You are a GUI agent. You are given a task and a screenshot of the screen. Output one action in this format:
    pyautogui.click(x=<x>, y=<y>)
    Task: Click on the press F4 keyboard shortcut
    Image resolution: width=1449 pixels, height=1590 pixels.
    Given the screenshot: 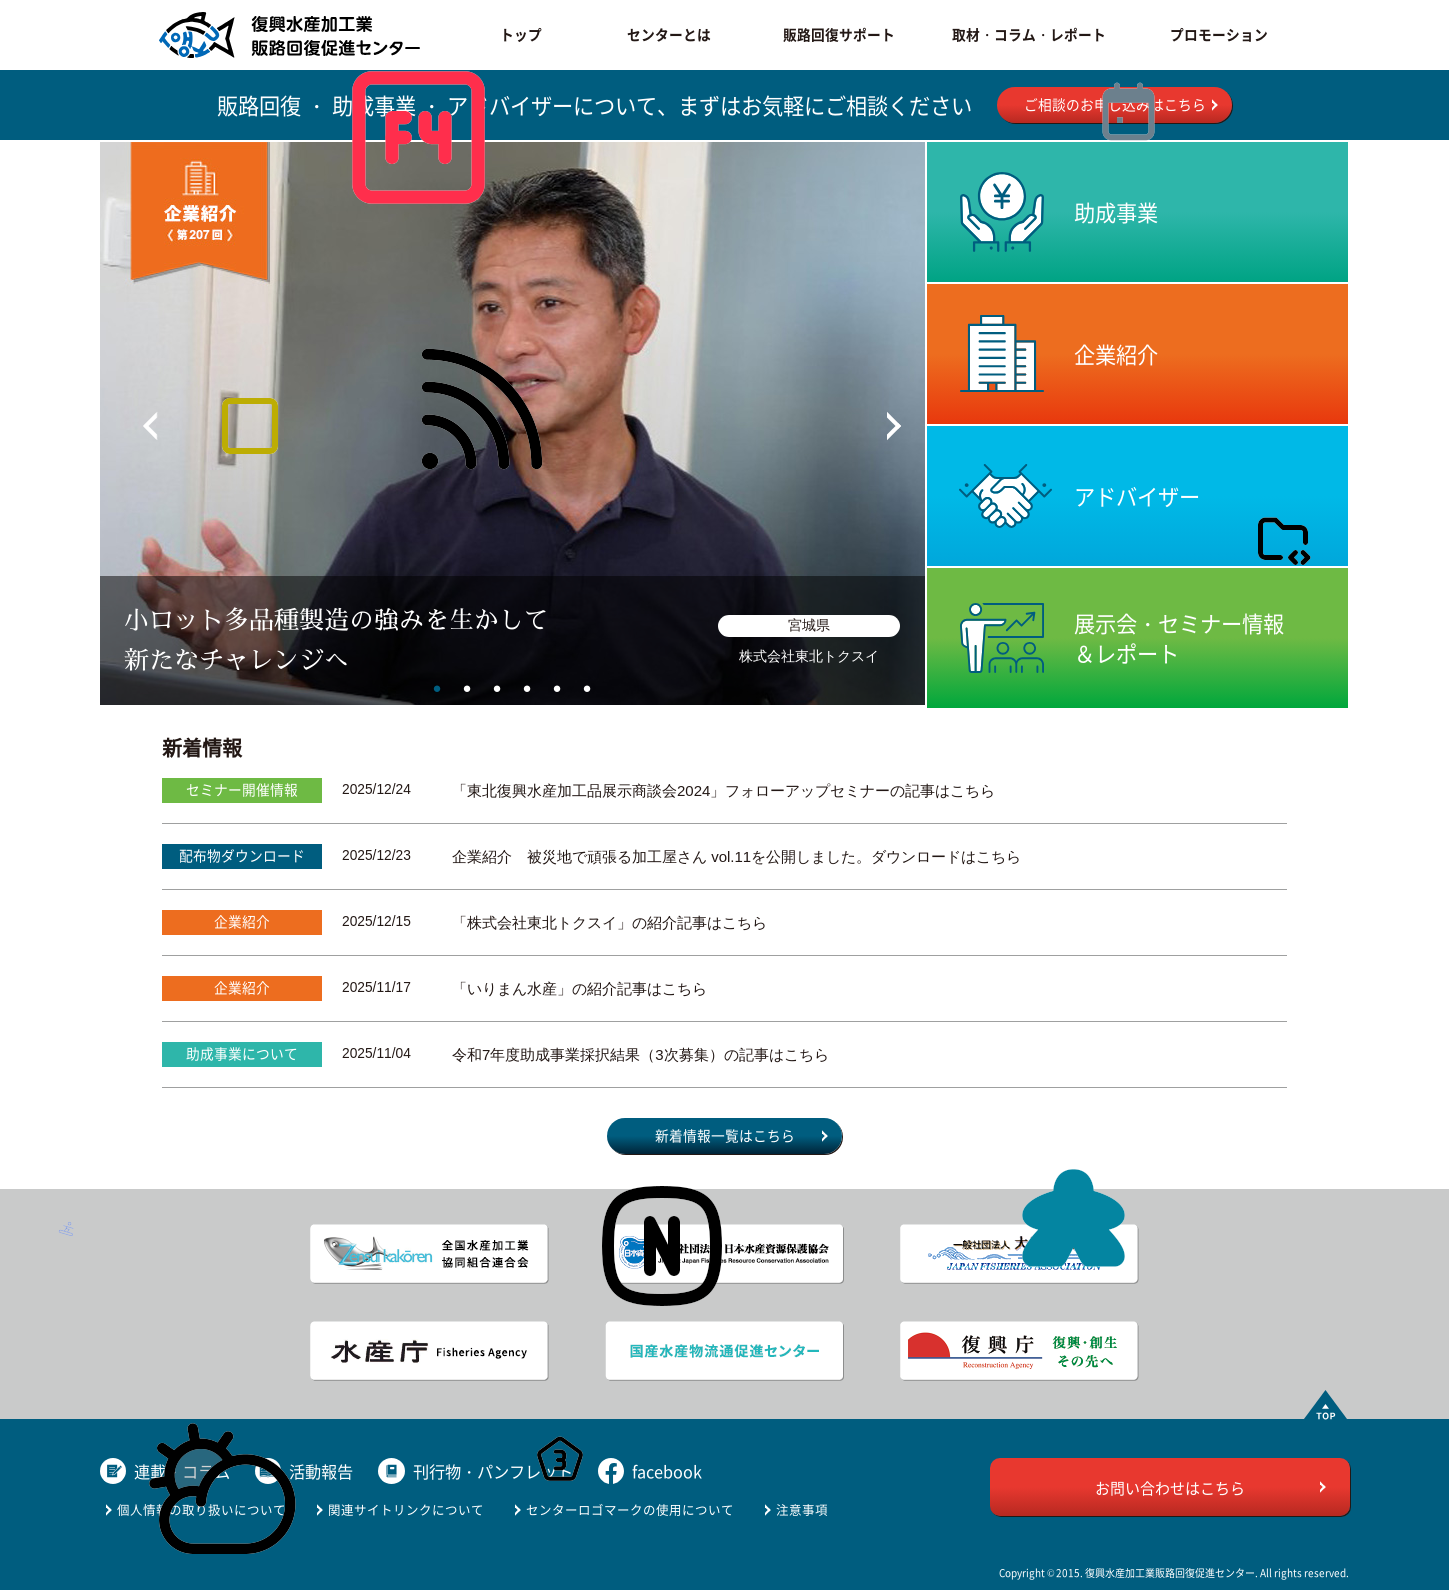 What is the action you would take?
    pyautogui.click(x=418, y=137)
    